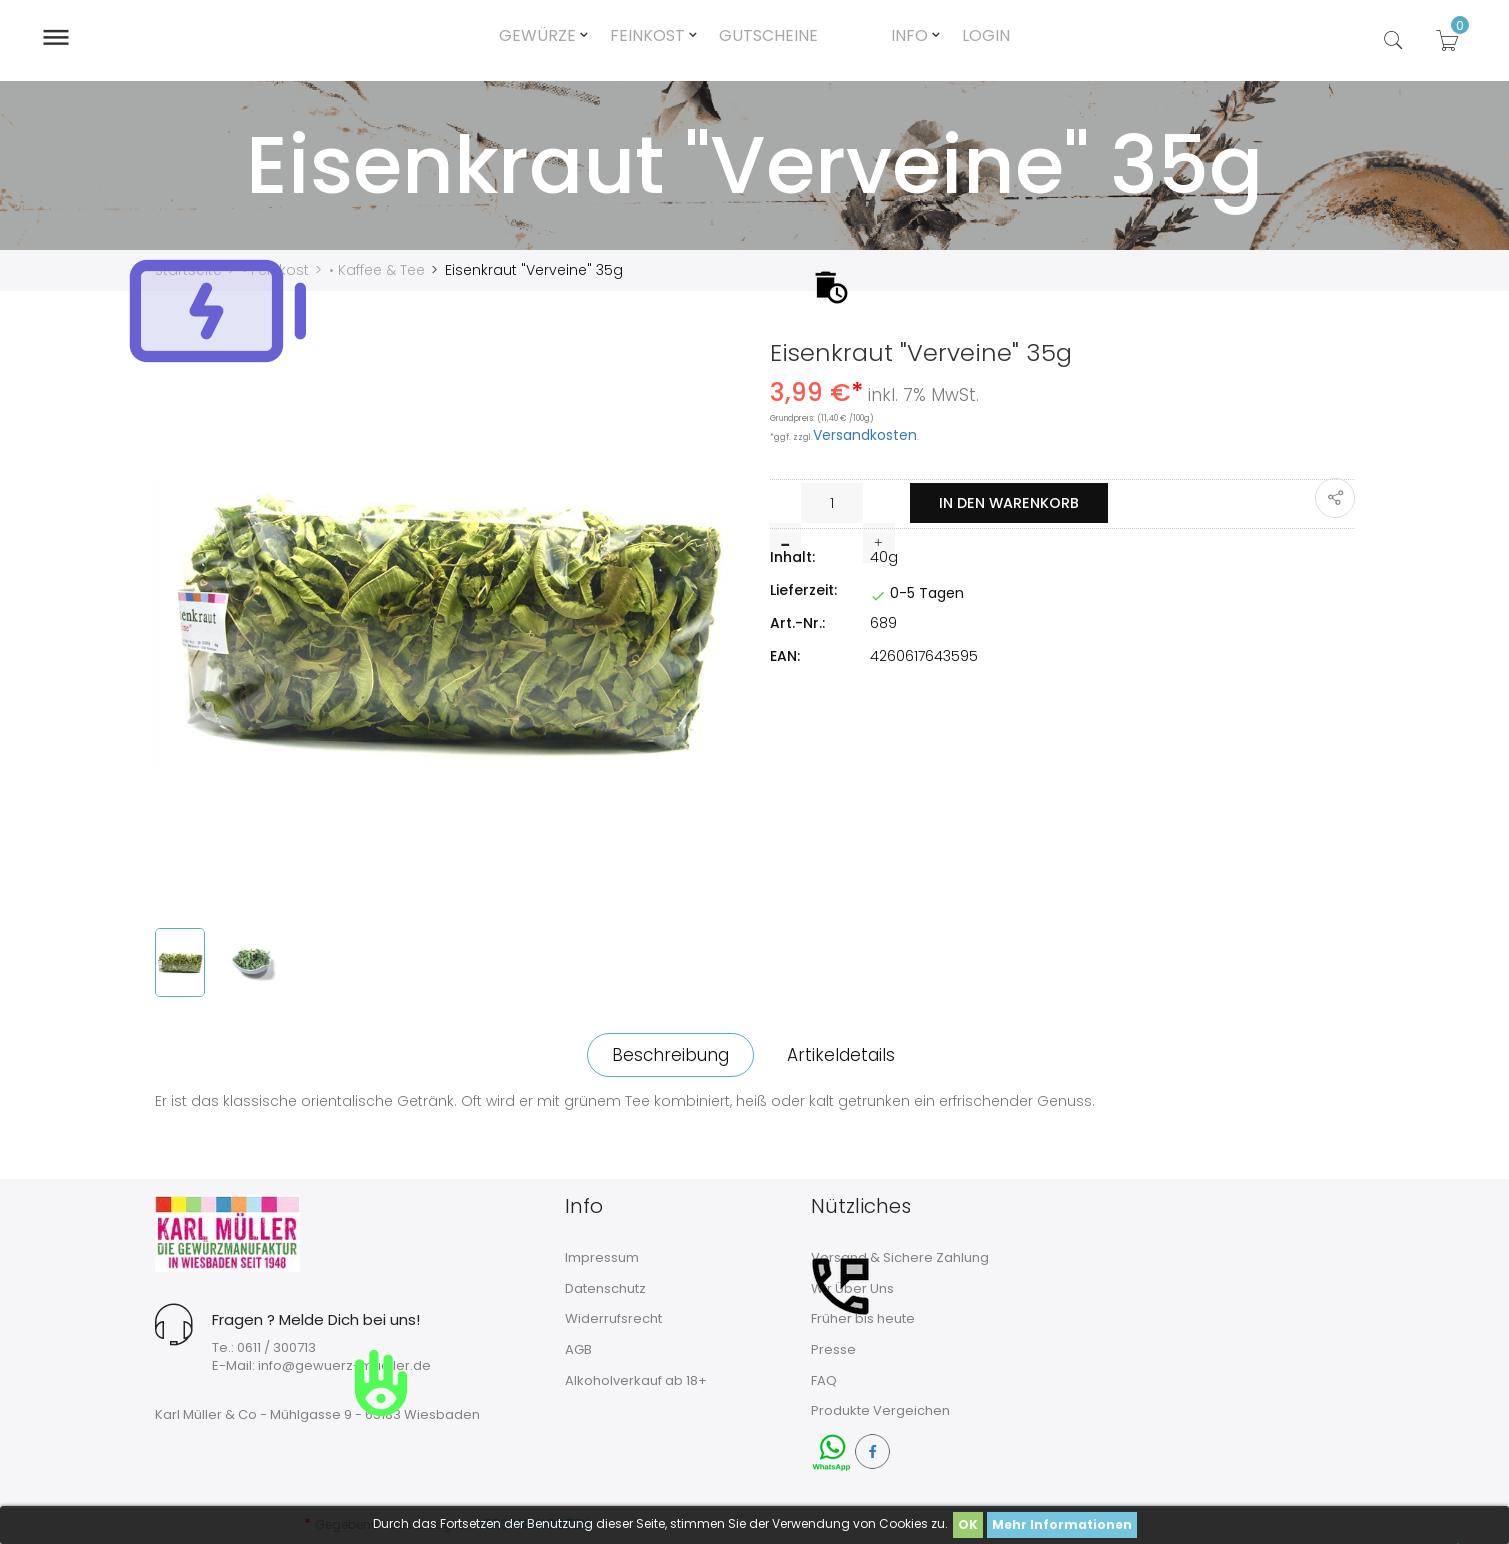  What do you see at coordinates (840, 1286) in the screenshot?
I see `access voicemail or phone messages` at bounding box center [840, 1286].